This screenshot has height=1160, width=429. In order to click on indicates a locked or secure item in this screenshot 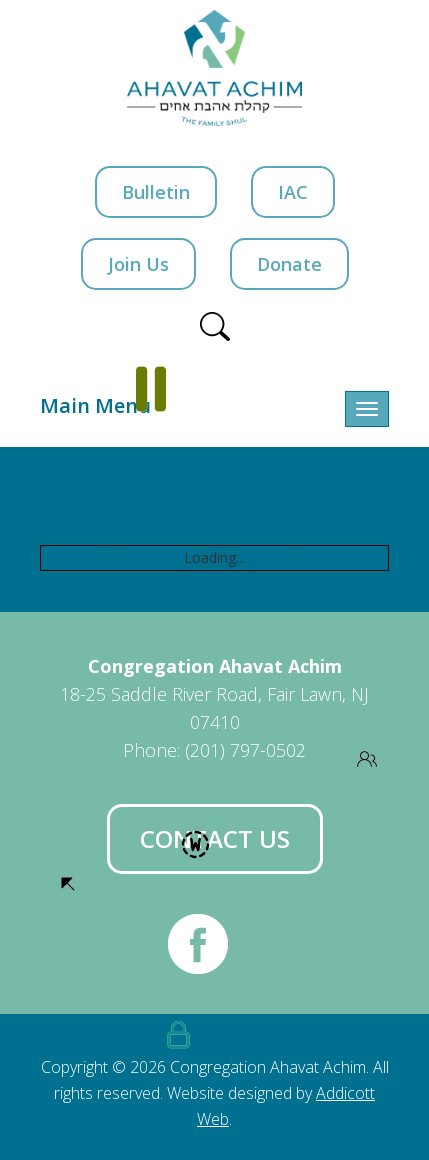, I will do `click(178, 1035)`.